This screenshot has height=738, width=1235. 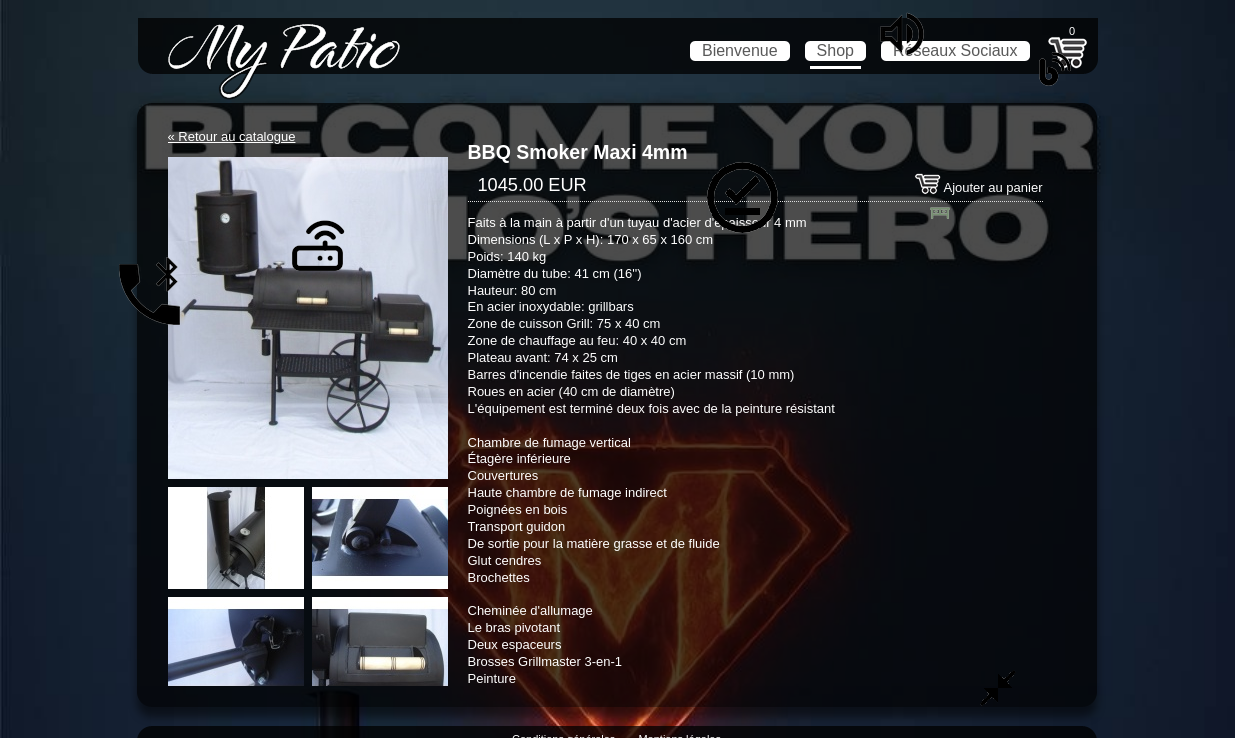 What do you see at coordinates (940, 213) in the screenshot?
I see `access workspace or desk settings` at bounding box center [940, 213].